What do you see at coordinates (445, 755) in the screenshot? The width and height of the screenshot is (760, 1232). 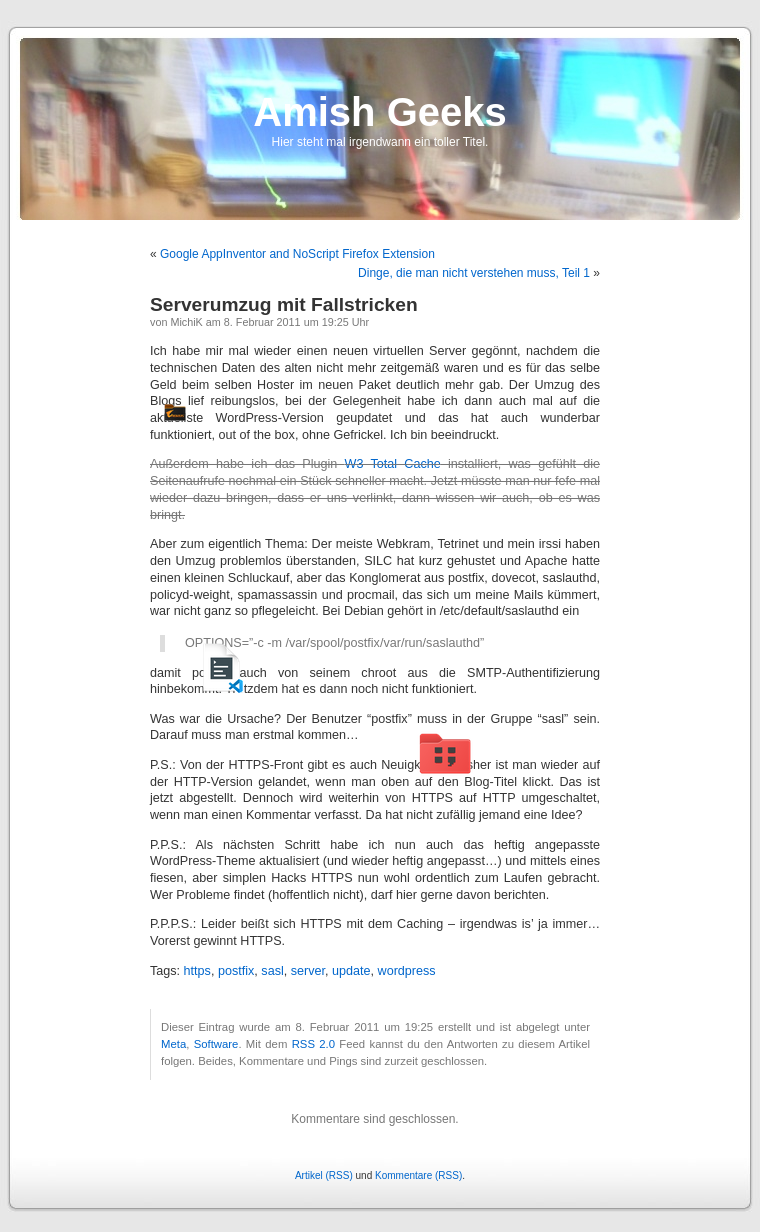 I see `open forth programming language projects folder` at bounding box center [445, 755].